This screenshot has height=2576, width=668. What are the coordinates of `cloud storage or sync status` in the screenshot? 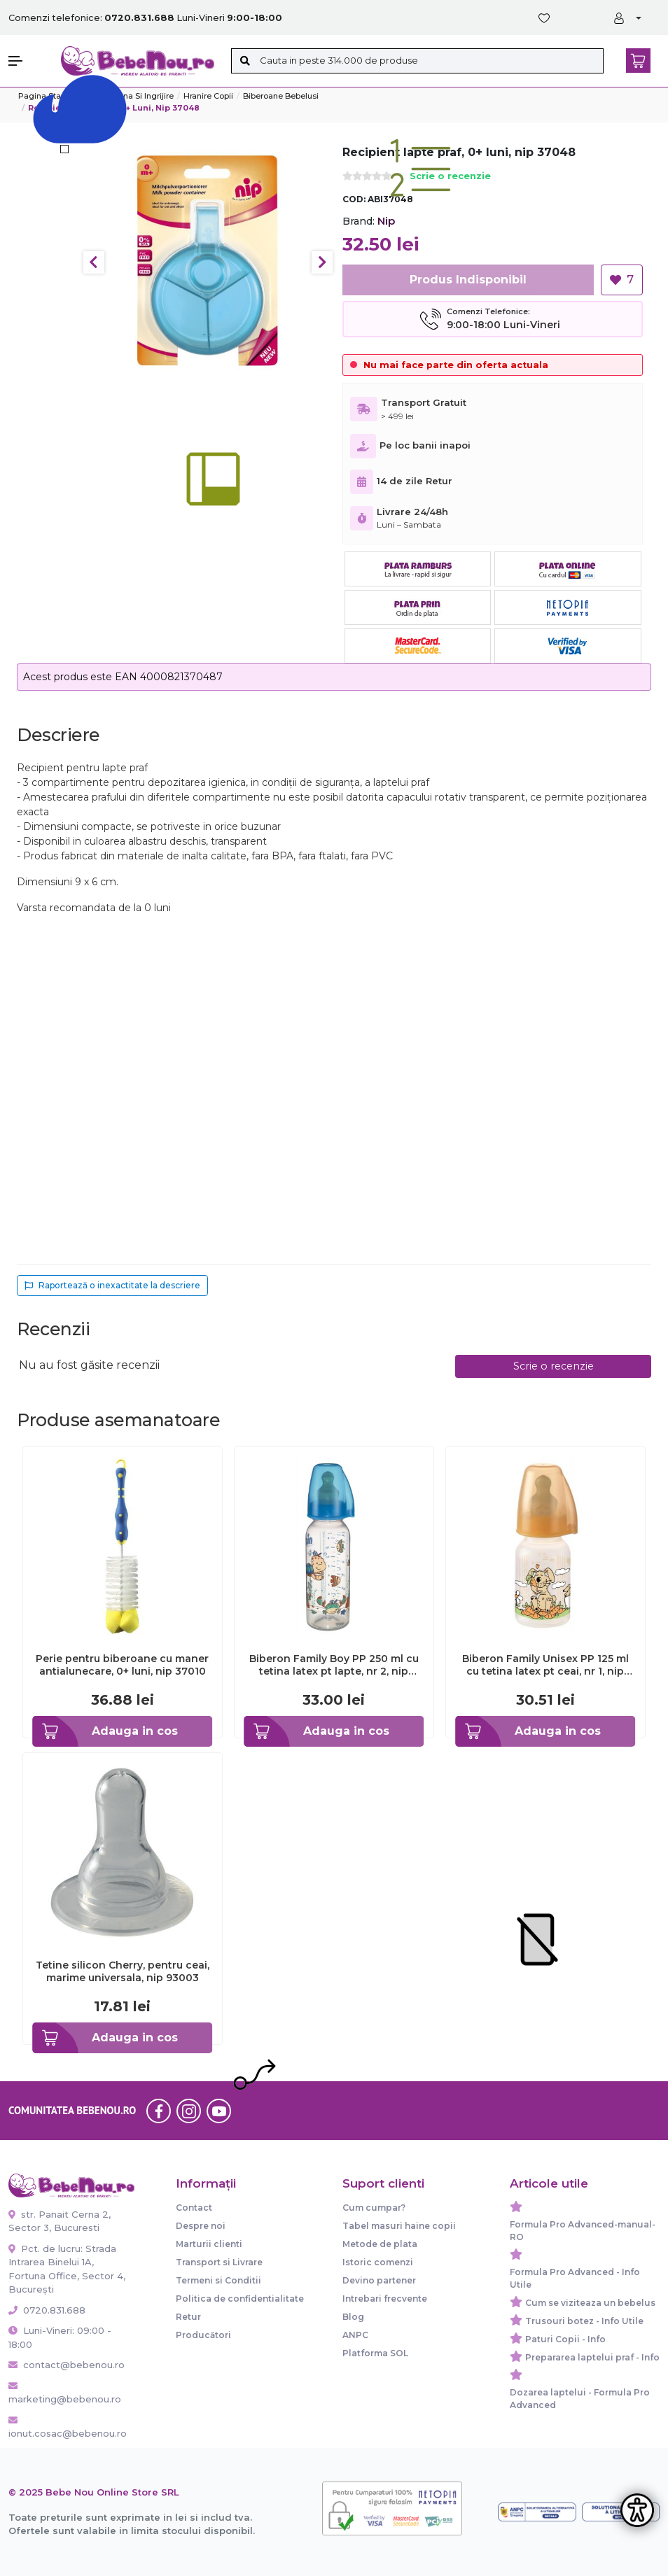 It's located at (80, 109).